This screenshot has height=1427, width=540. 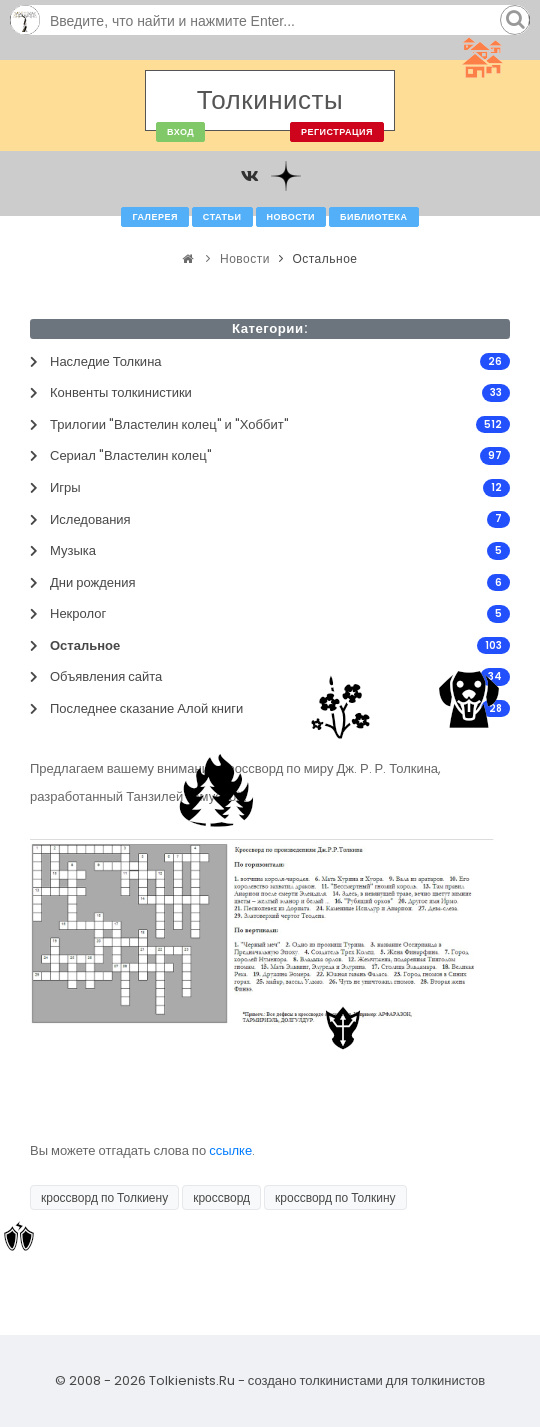 I want to click on select trident shield weapon or defense item, so click(x=343, y=1028).